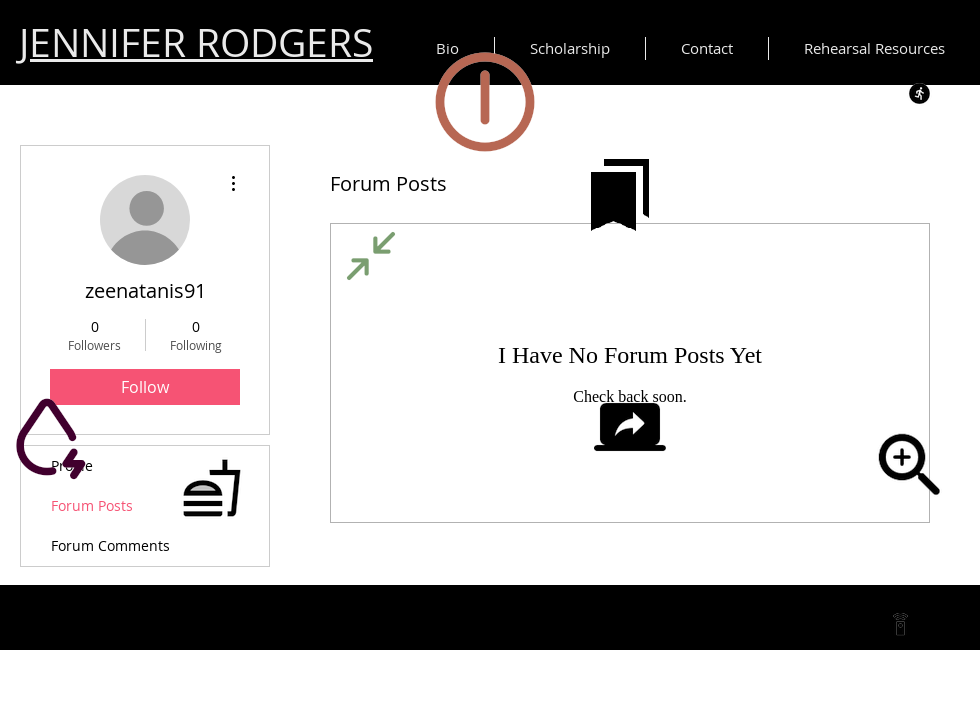 This screenshot has width=980, height=720. What do you see at coordinates (47, 437) in the screenshot?
I see `hydroelectric power or water energy indicator` at bounding box center [47, 437].